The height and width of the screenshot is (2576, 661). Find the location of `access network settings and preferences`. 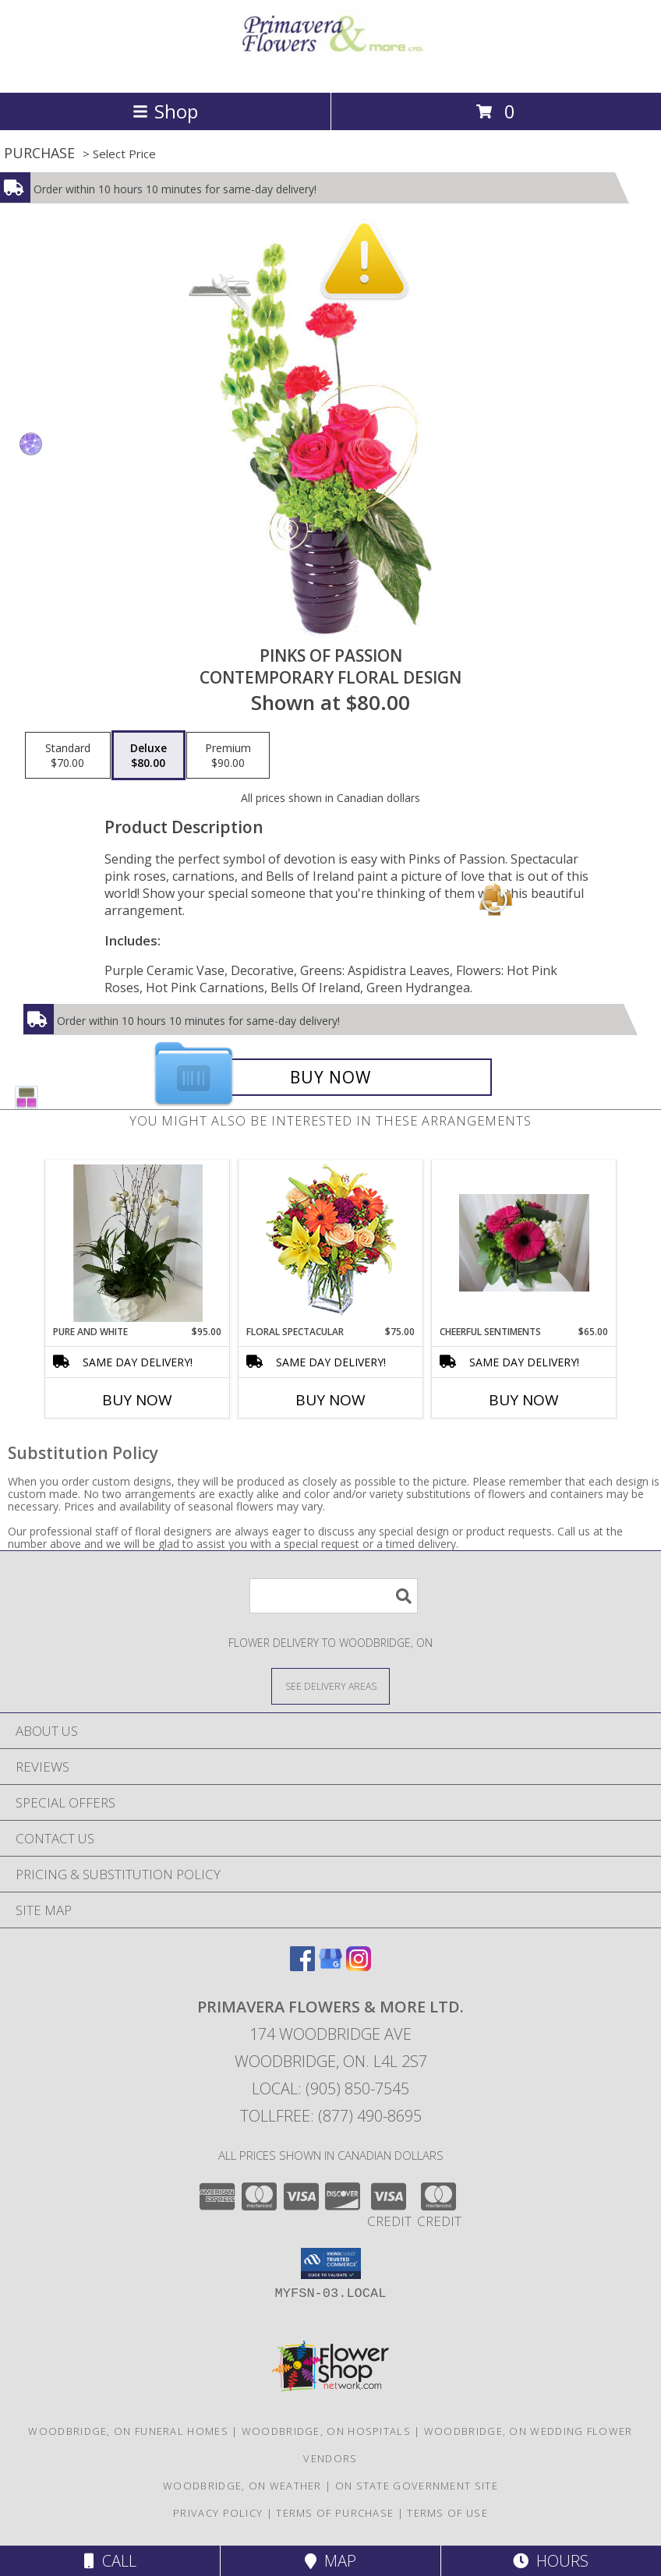

access network settings and preferences is located at coordinates (30, 443).